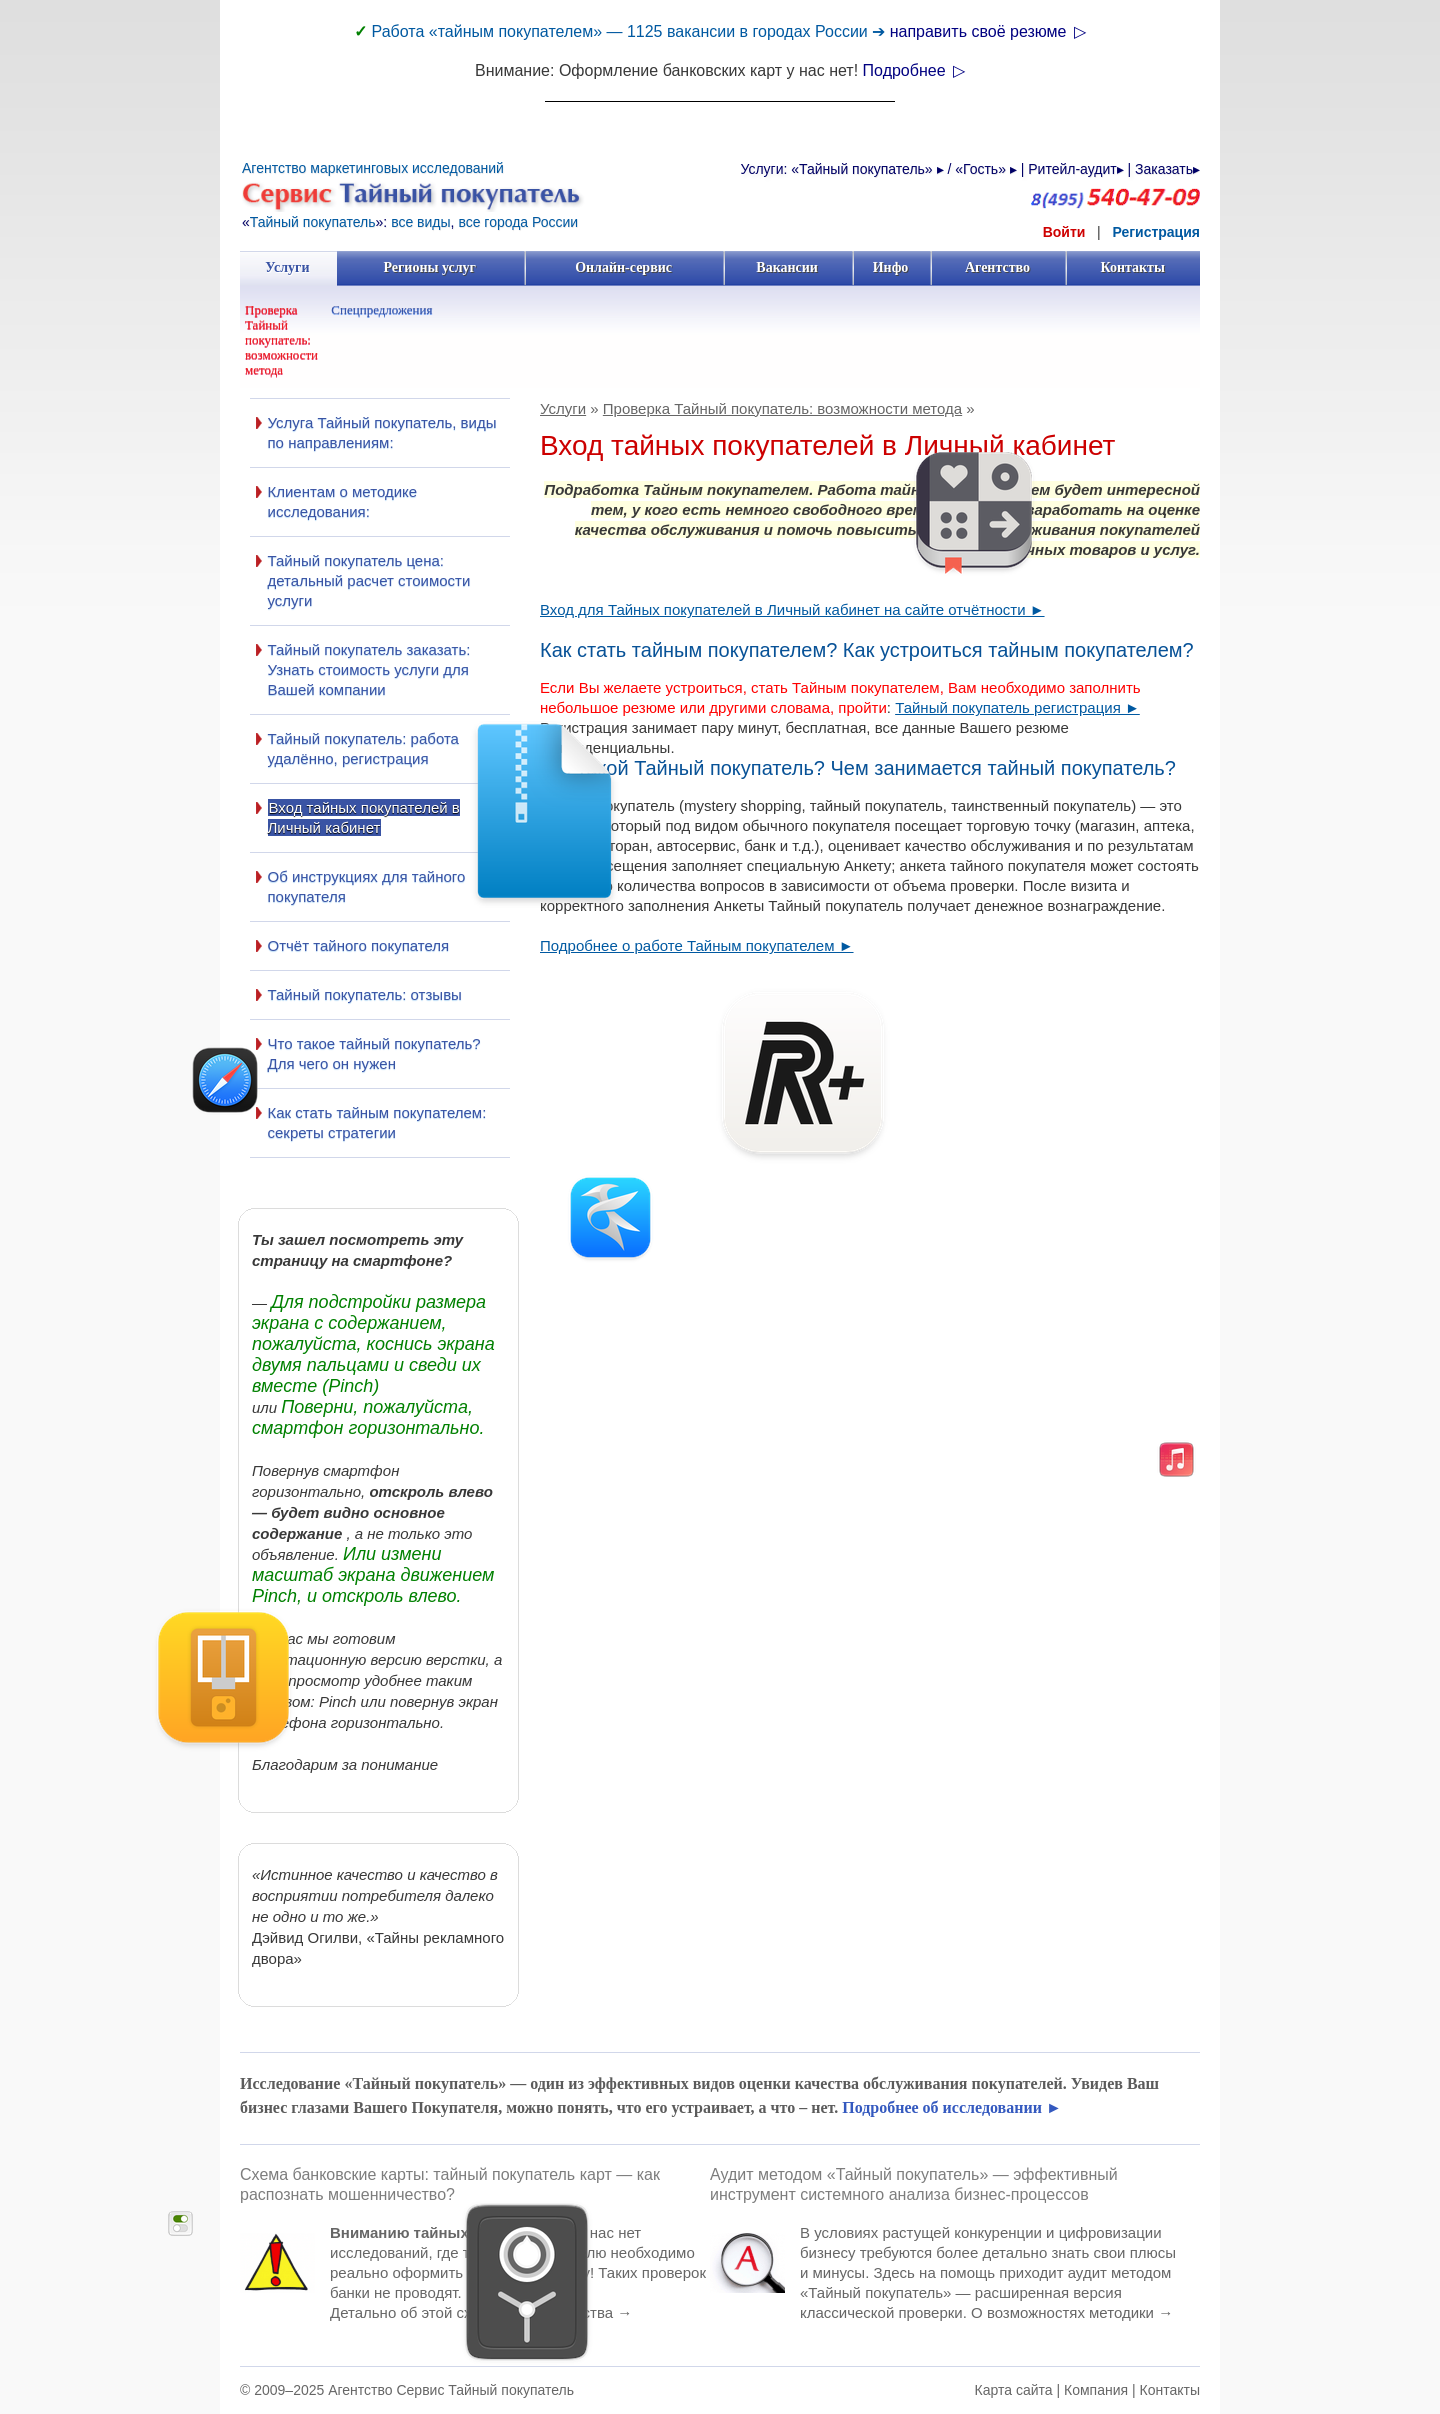 The image size is (1440, 2414). What do you see at coordinates (225, 1080) in the screenshot?
I see `open Safari web browser` at bounding box center [225, 1080].